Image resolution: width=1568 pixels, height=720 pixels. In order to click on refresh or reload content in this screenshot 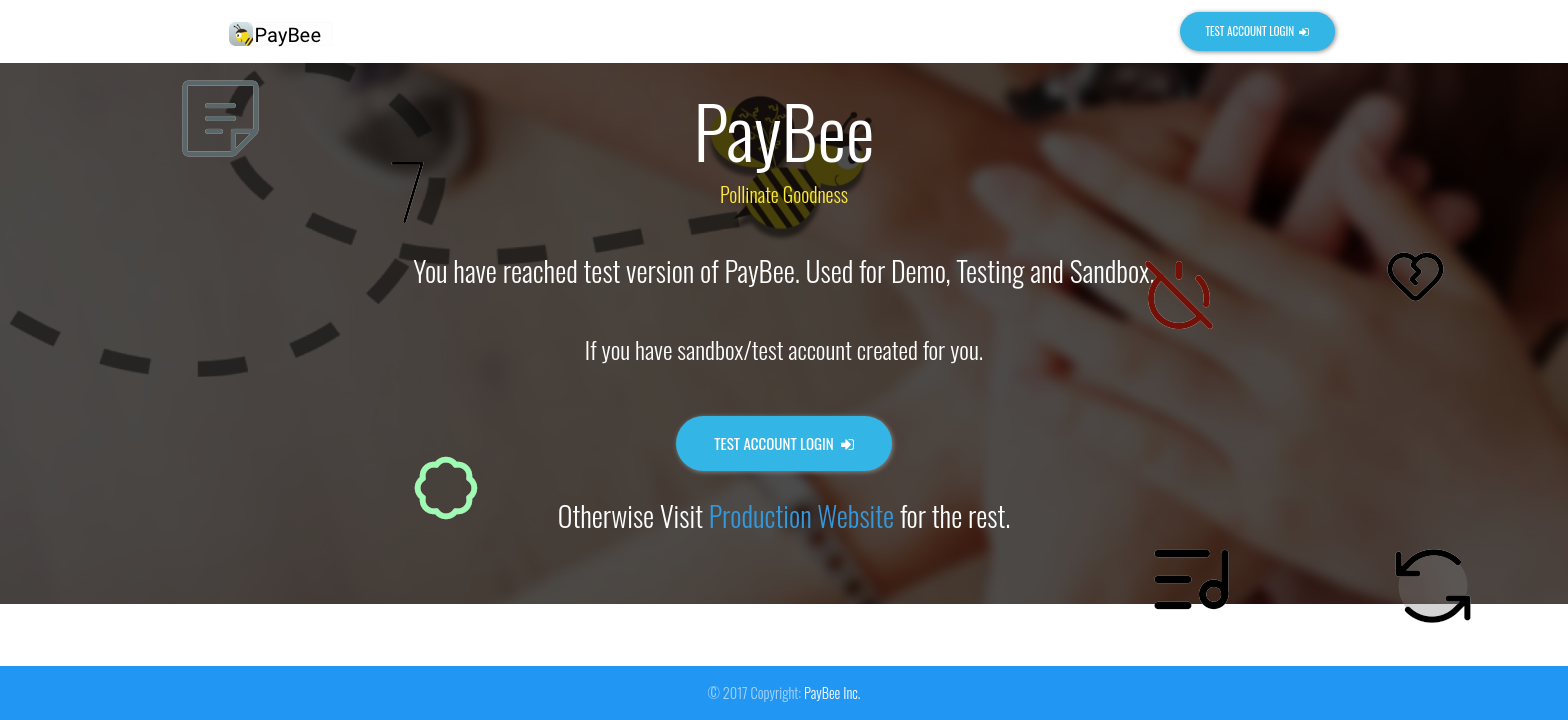, I will do `click(1433, 586)`.